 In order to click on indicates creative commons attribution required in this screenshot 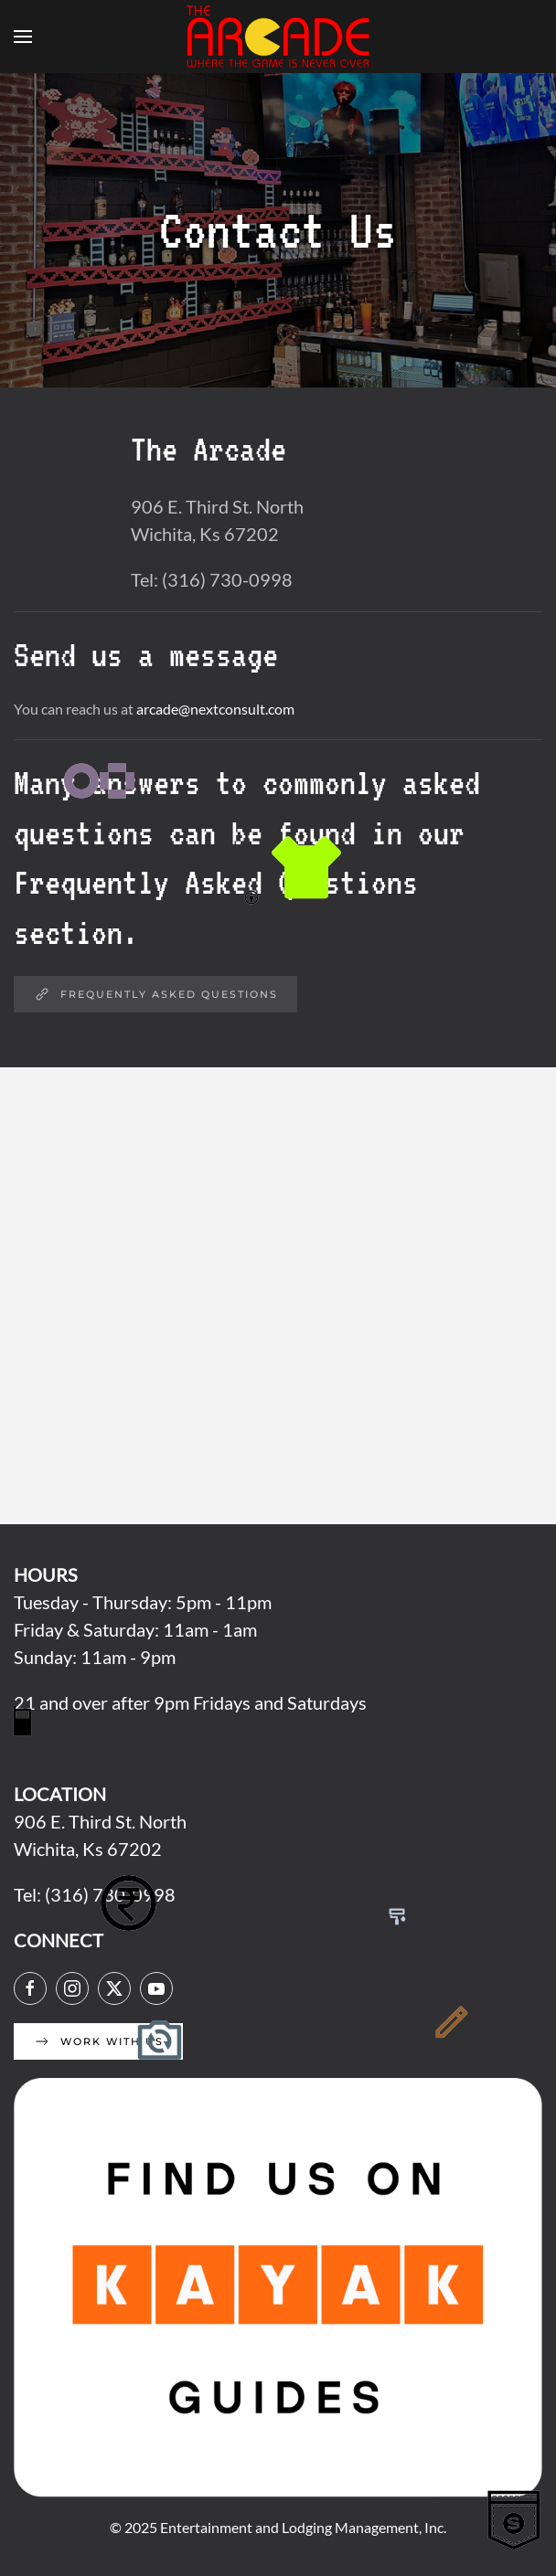, I will do `click(251, 897)`.